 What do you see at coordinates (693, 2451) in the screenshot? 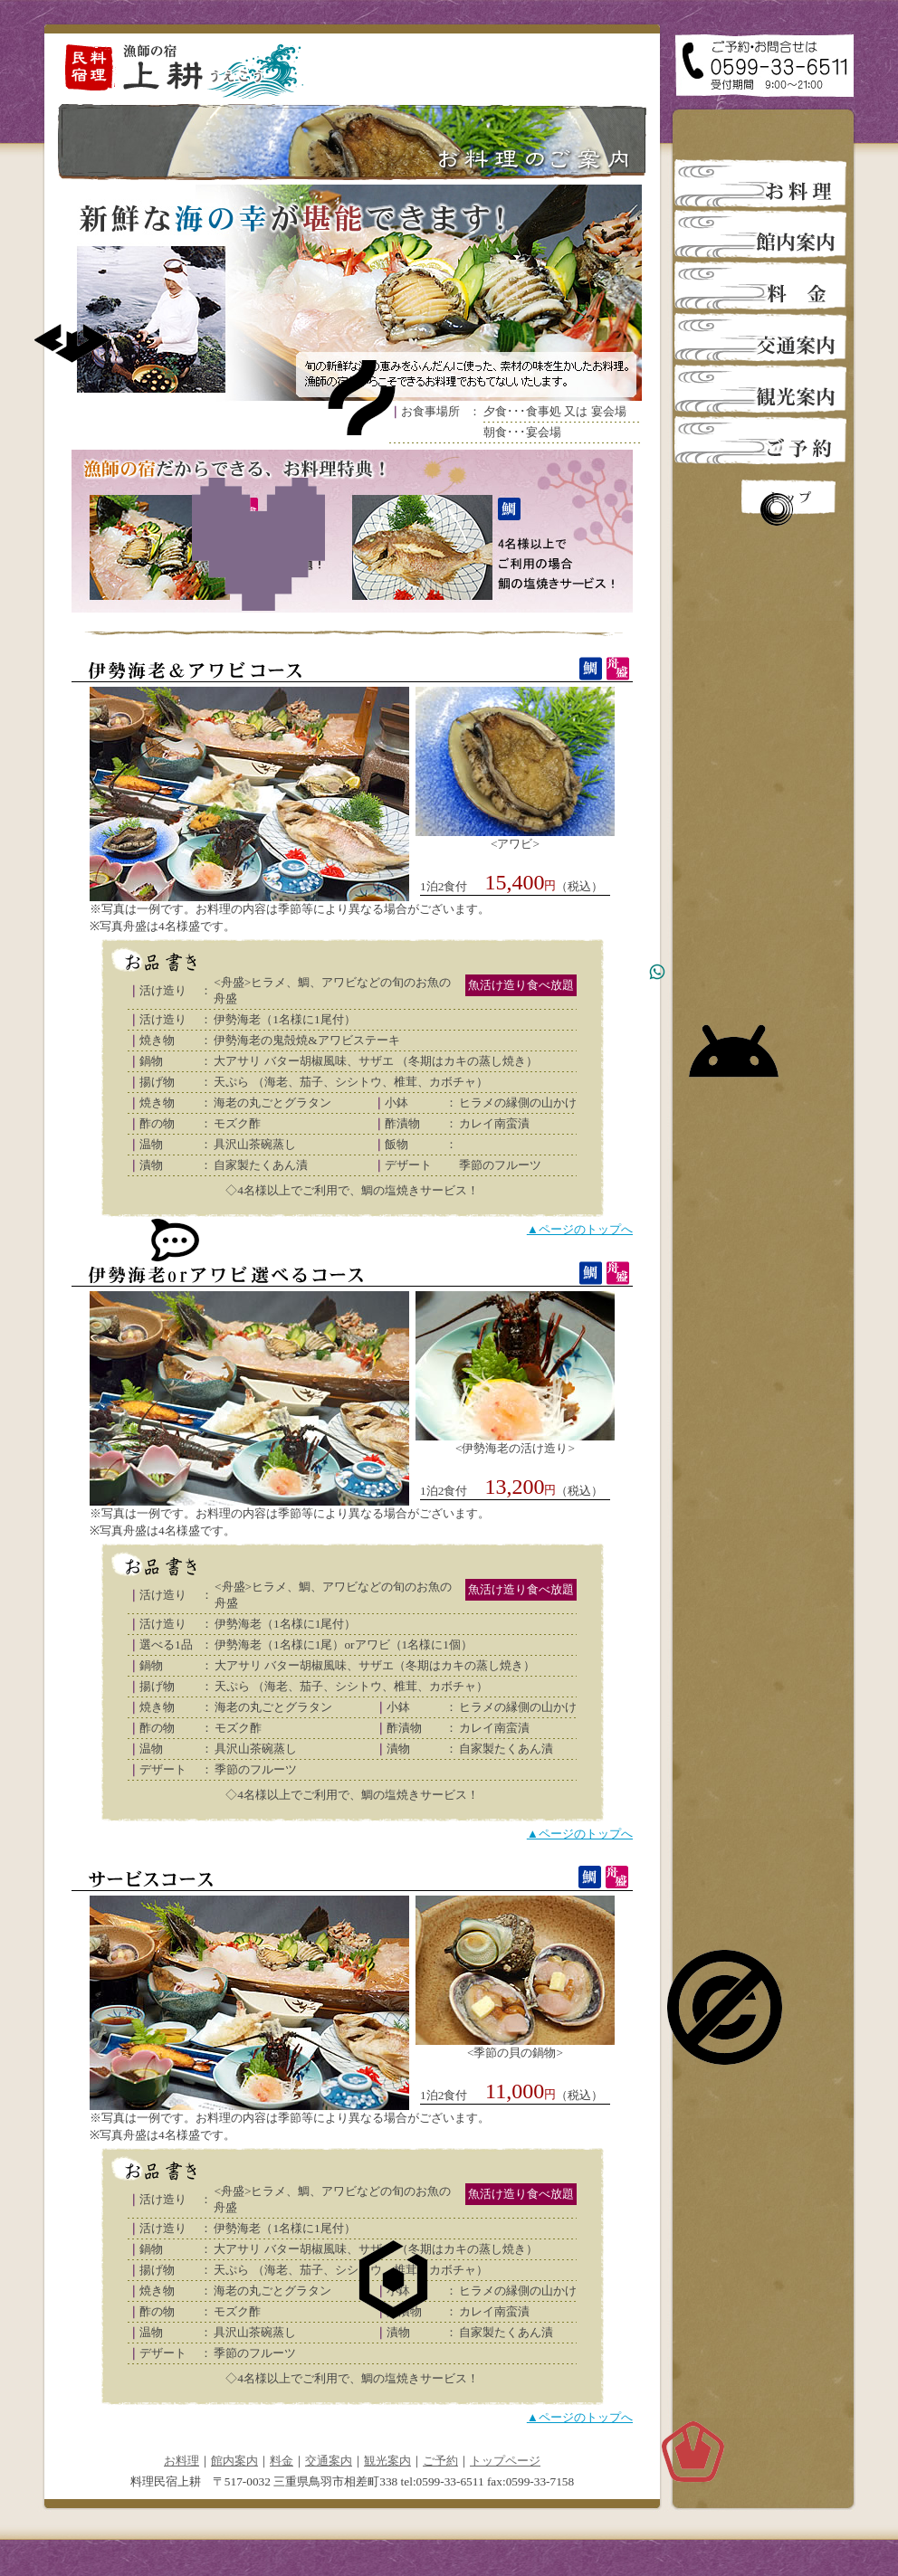
I see `sfml framework or library branding` at bounding box center [693, 2451].